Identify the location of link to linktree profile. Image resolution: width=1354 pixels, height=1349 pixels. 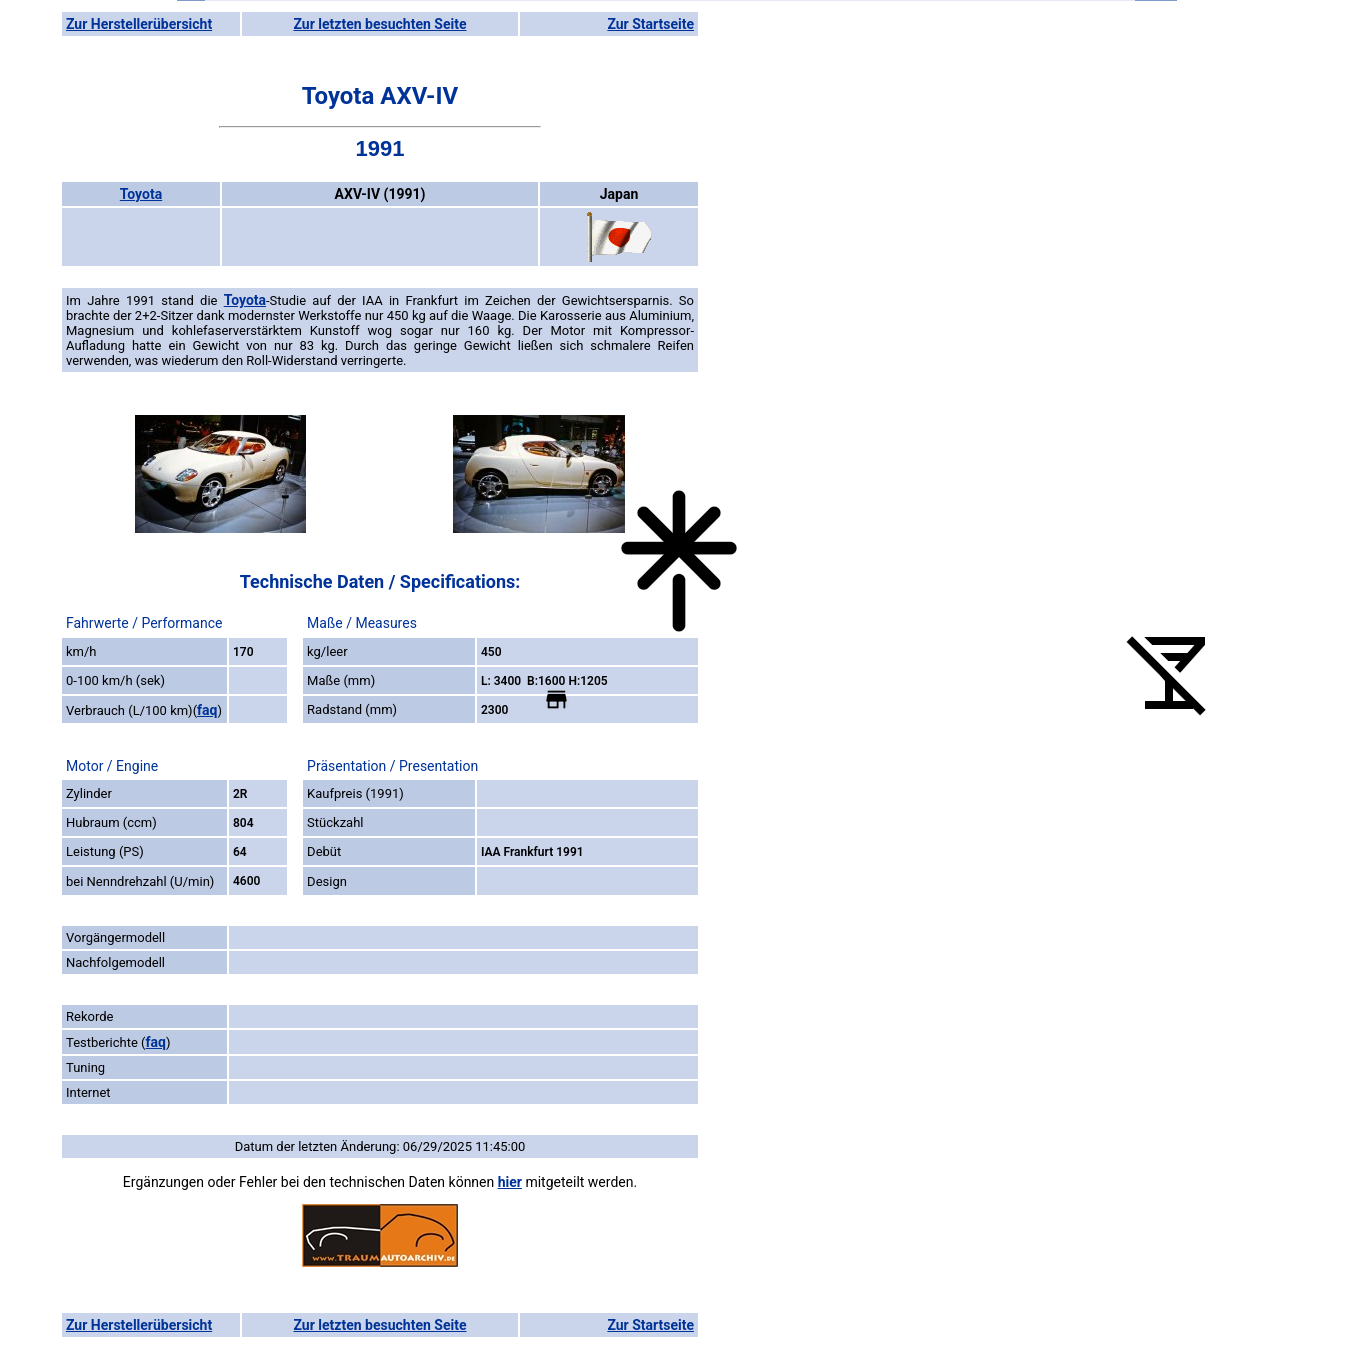
(679, 561).